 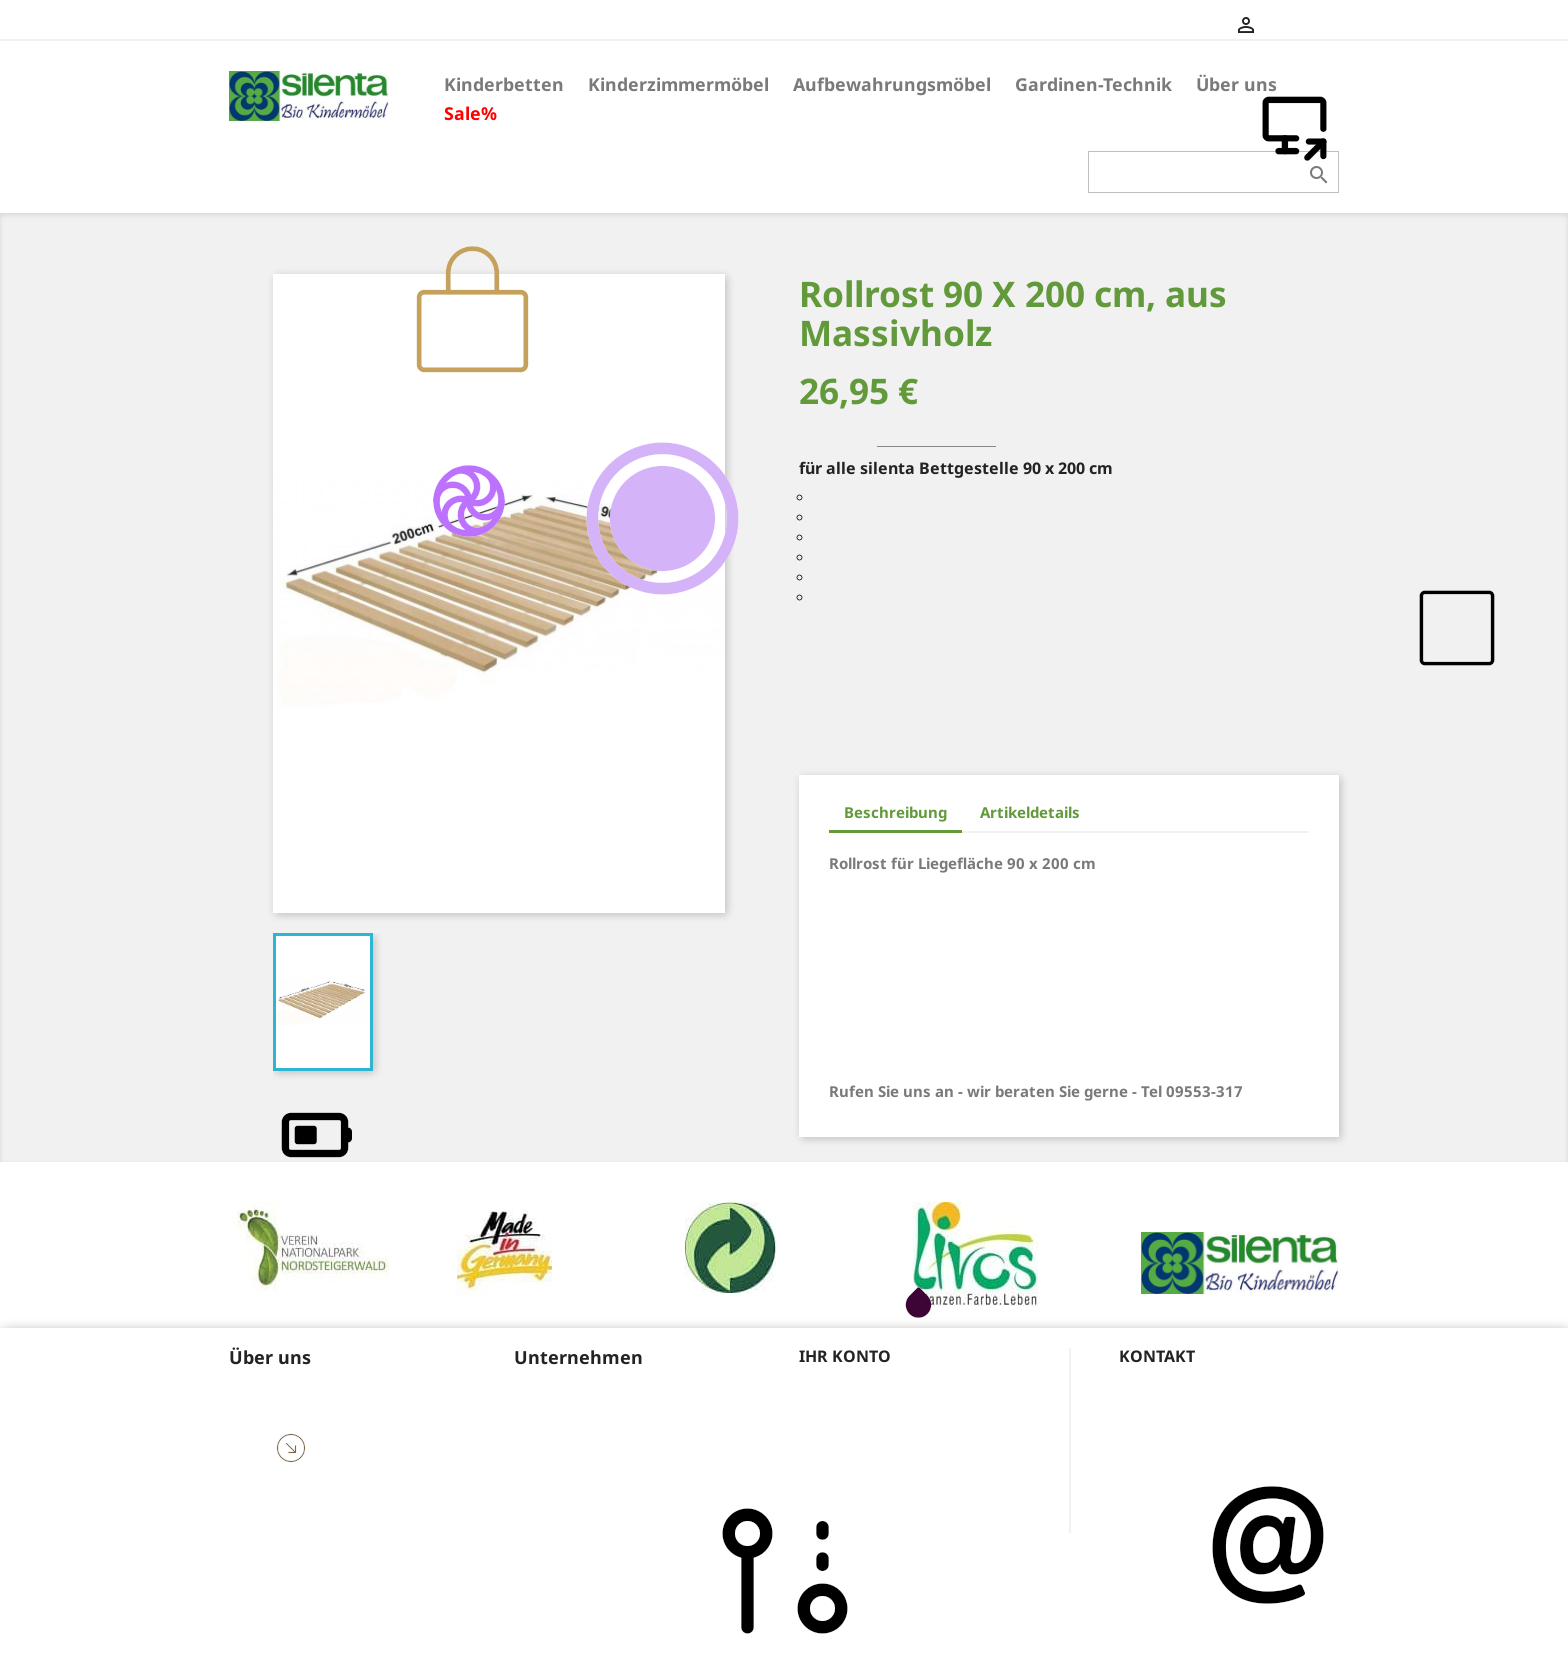 I want to click on indicates a draft pull request awaiting completion, so click(x=785, y=1571).